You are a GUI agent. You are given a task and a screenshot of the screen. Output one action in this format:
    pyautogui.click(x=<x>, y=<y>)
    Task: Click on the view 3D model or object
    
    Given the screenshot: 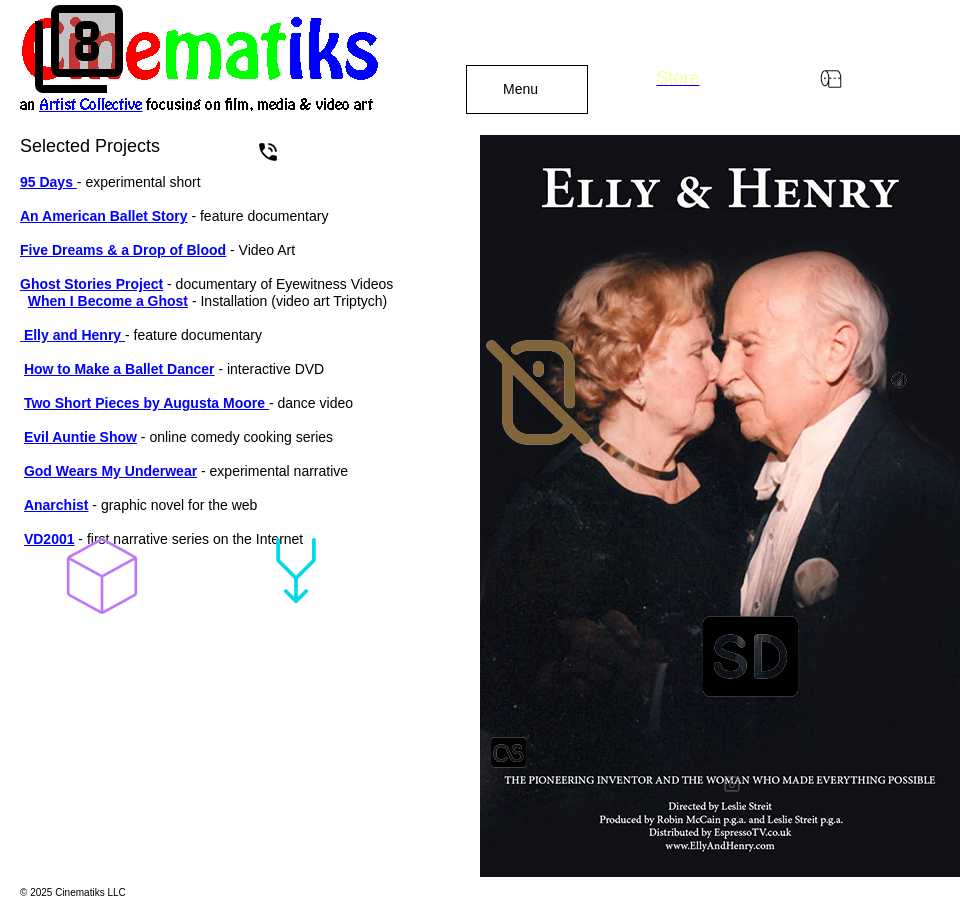 What is the action you would take?
    pyautogui.click(x=102, y=576)
    